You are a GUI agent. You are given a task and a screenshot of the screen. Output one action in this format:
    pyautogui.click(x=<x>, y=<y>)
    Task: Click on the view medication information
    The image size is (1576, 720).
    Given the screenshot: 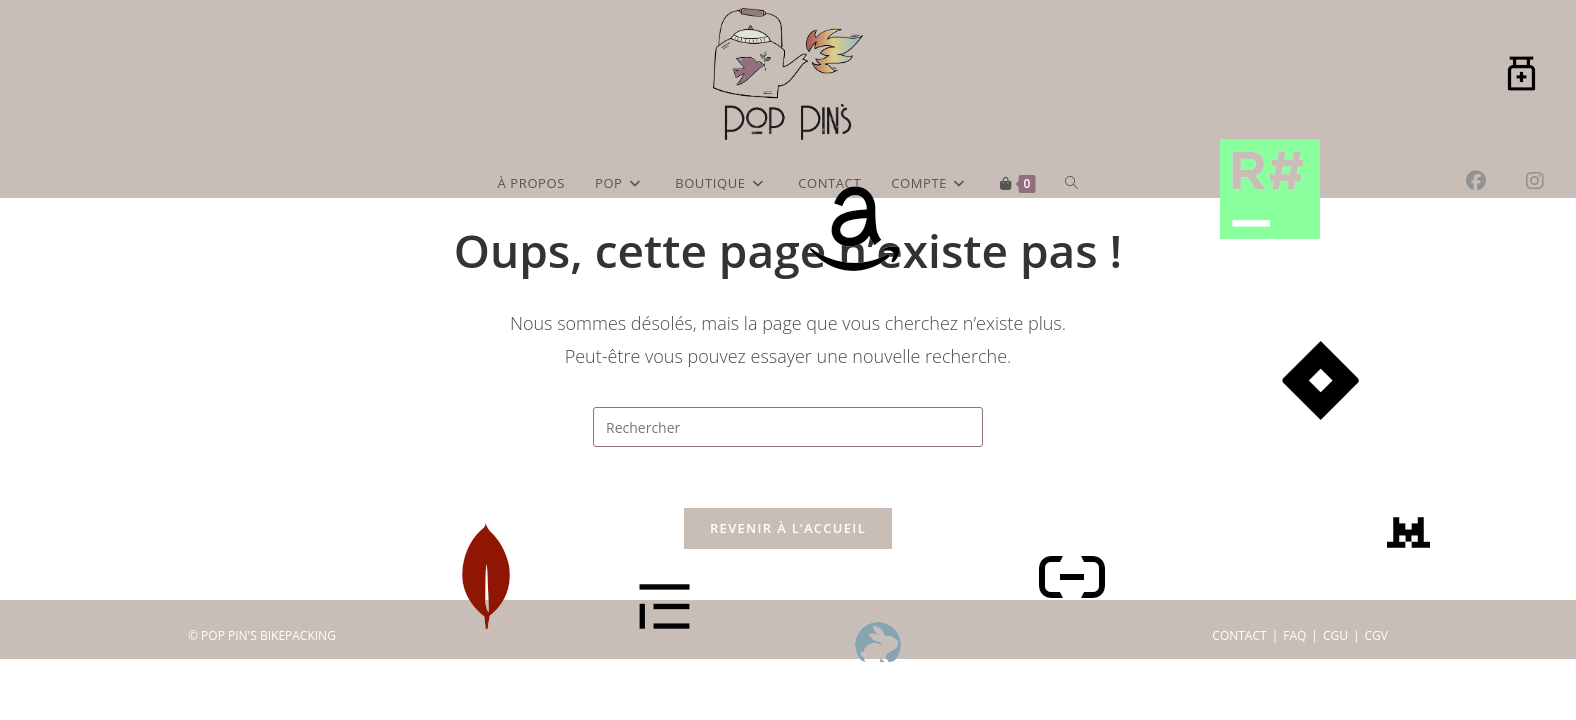 What is the action you would take?
    pyautogui.click(x=1521, y=73)
    